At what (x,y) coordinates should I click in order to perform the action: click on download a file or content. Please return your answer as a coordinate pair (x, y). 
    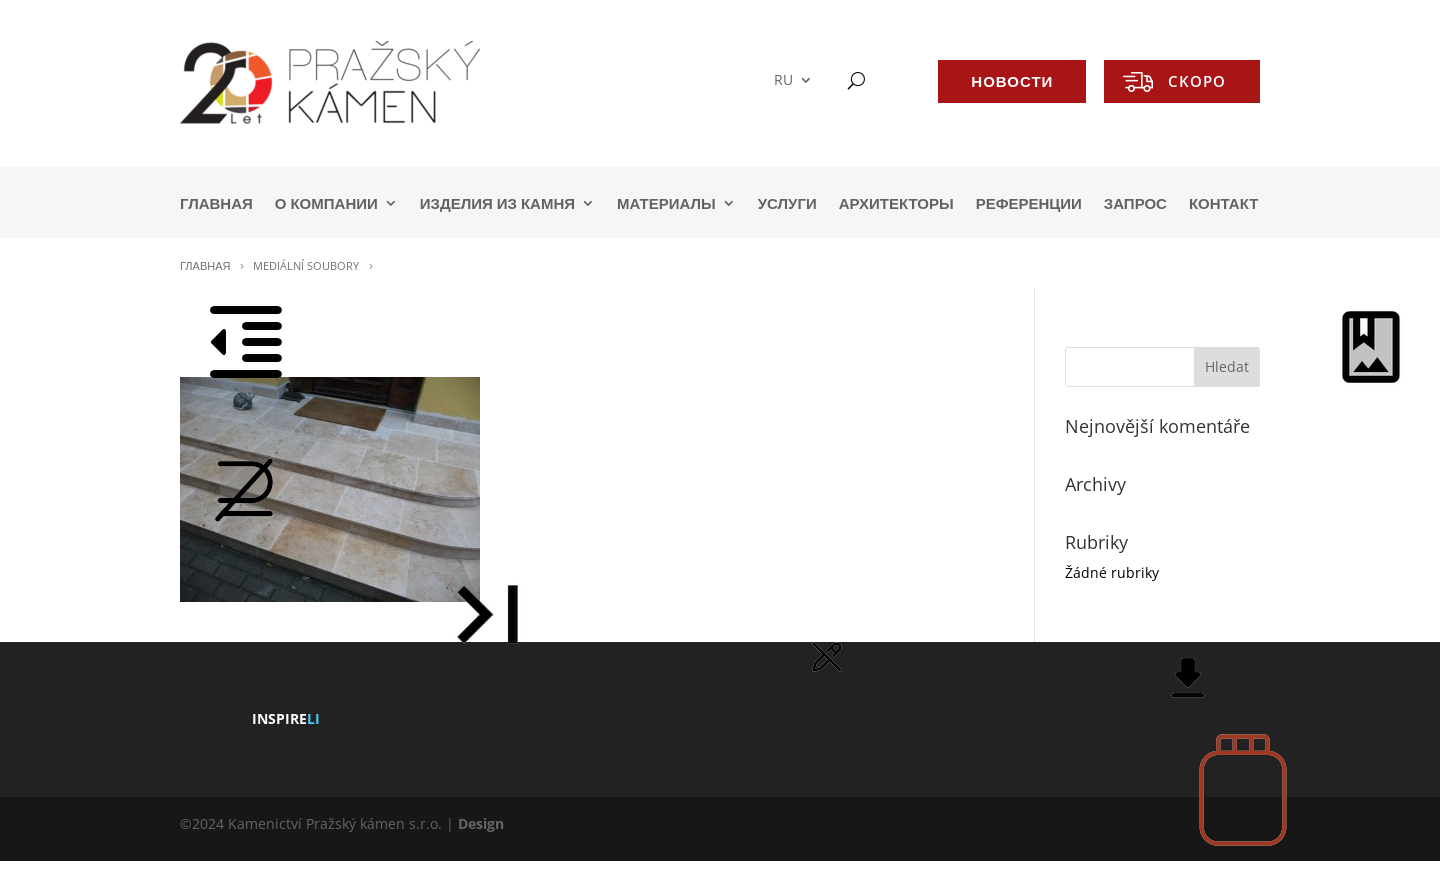
    Looking at the image, I should click on (1188, 679).